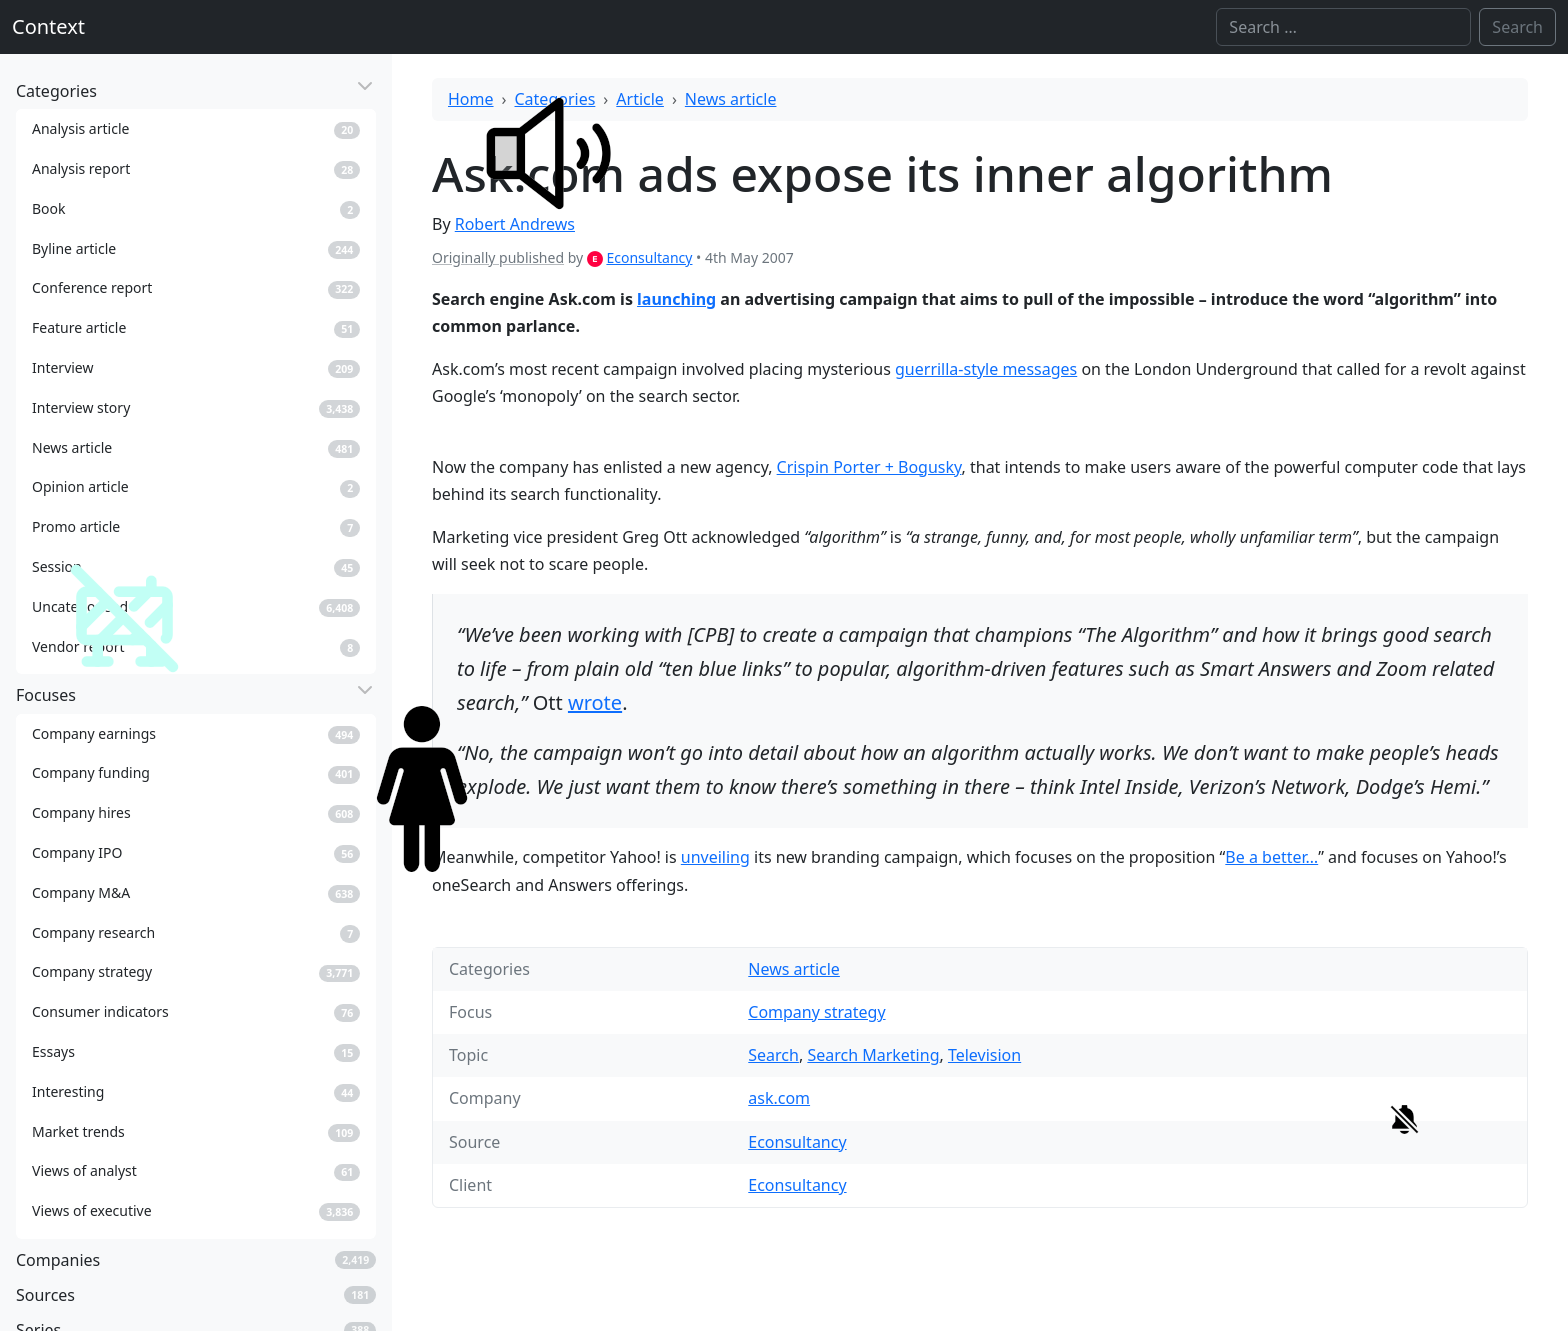  Describe the element at coordinates (124, 618) in the screenshot. I see `disable road barrier or construction zone` at that location.